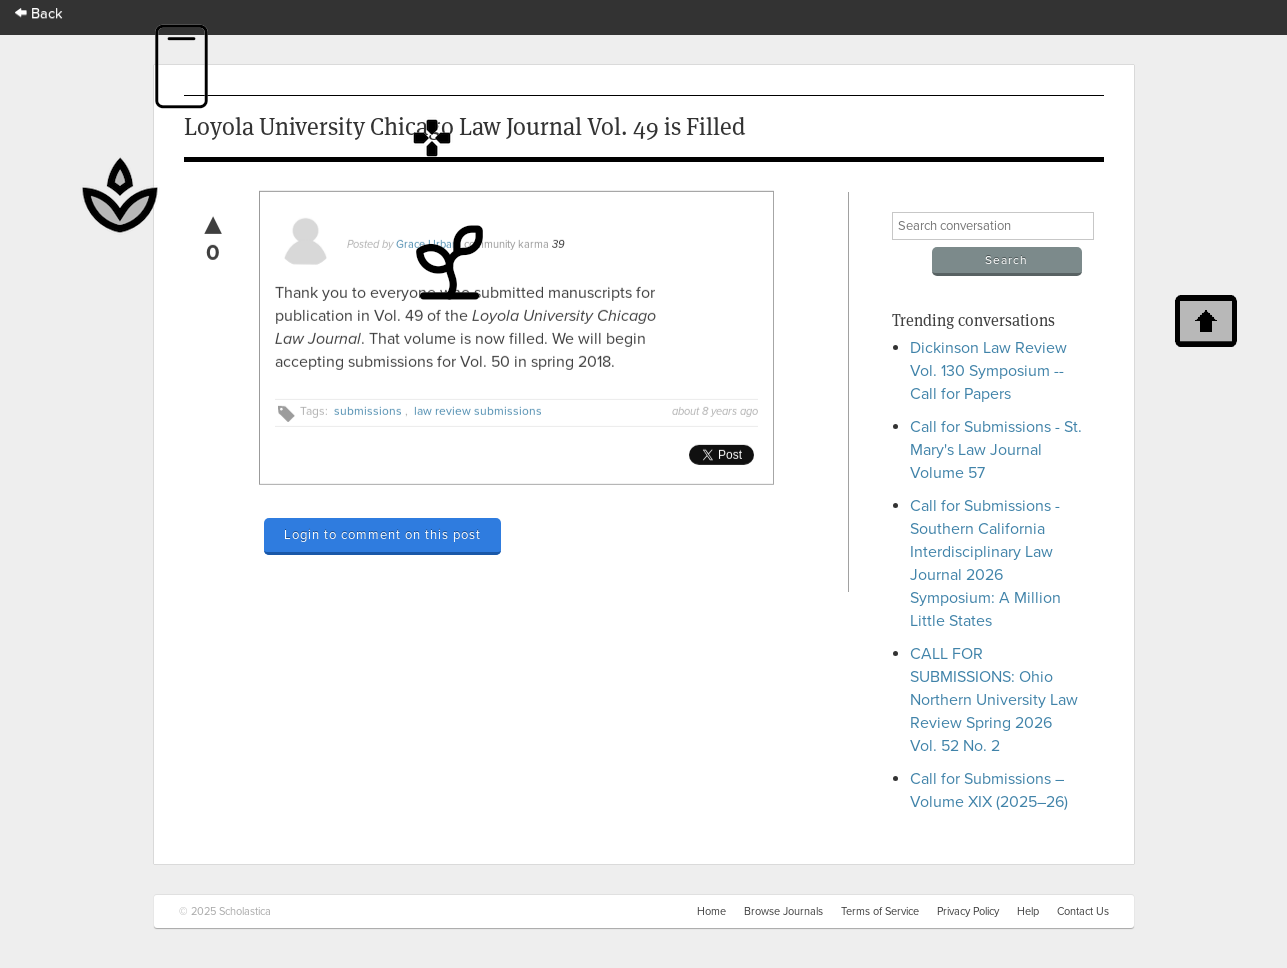  Describe the element at coordinates (432, 138) in the screenshot. I see `access gaming features or settings` at that location.